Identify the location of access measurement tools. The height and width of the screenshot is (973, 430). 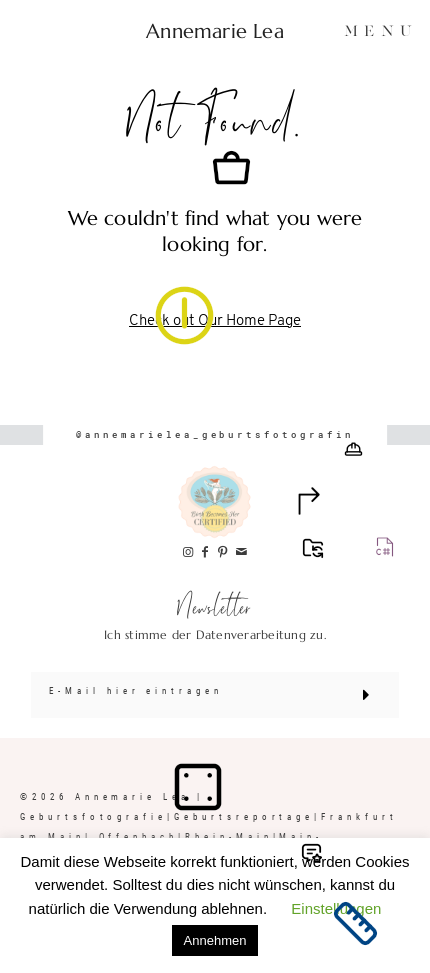
(355, 923).